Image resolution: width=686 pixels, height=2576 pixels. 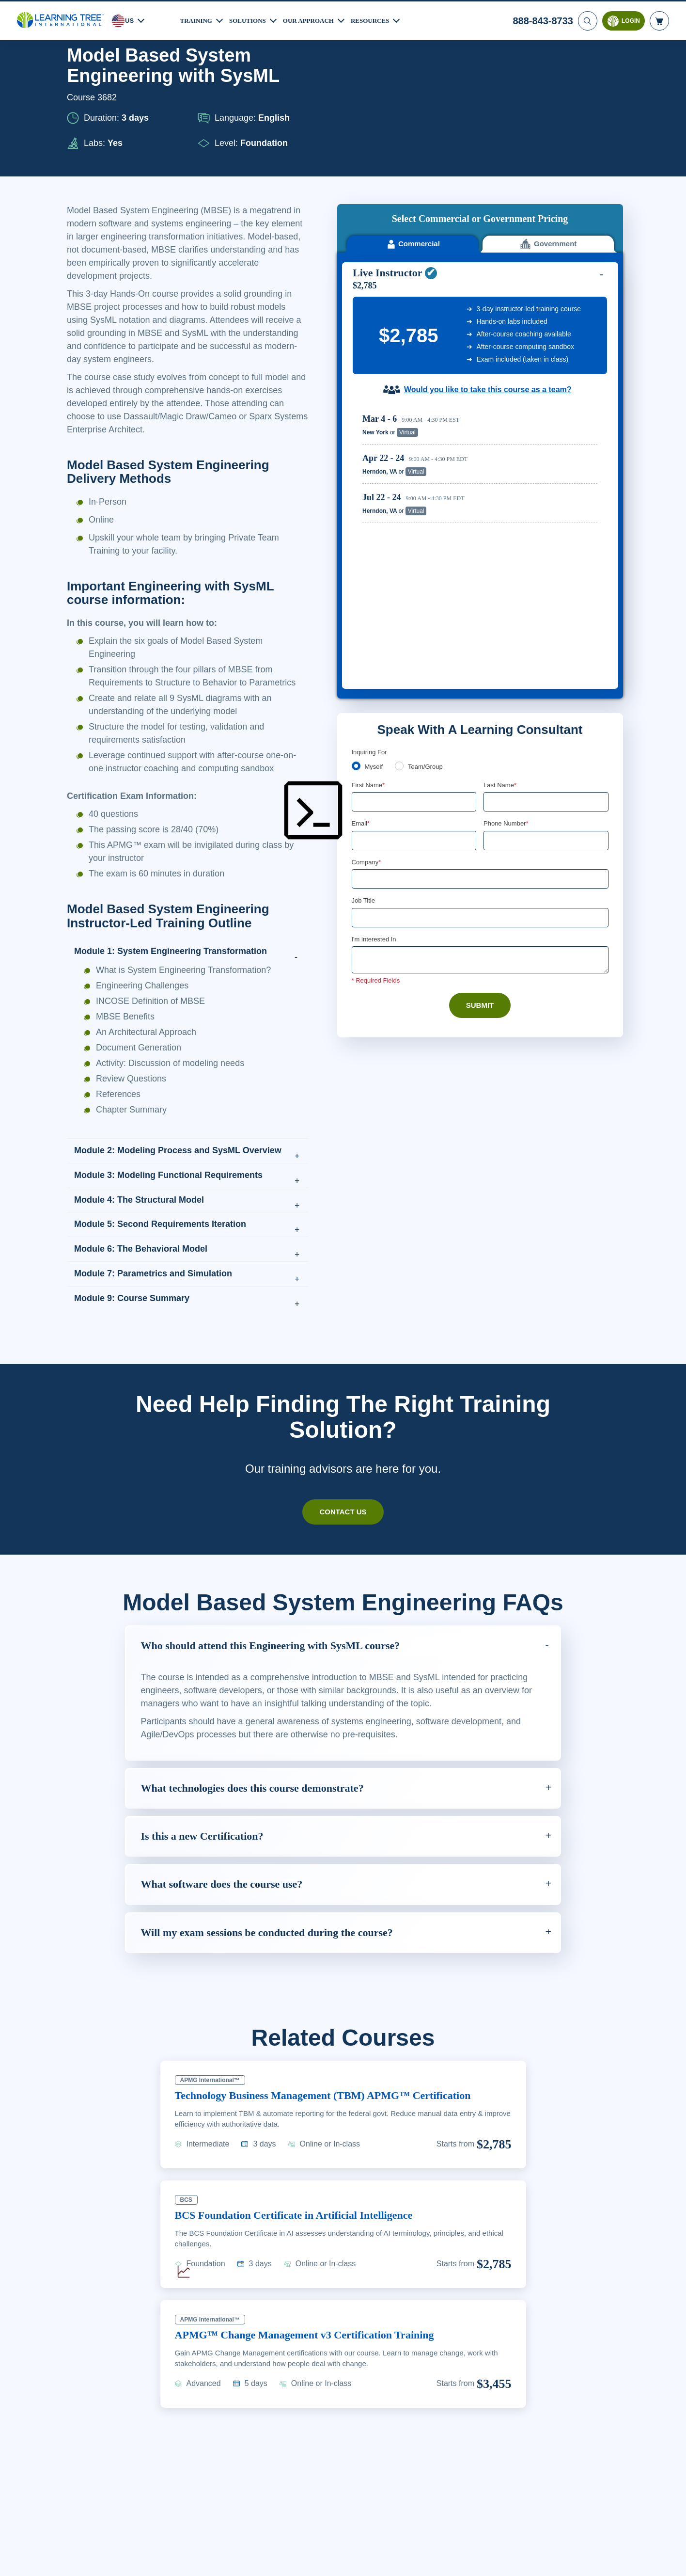 I want to click on view analytics or performance metrics, so click(x=184, y=2273).